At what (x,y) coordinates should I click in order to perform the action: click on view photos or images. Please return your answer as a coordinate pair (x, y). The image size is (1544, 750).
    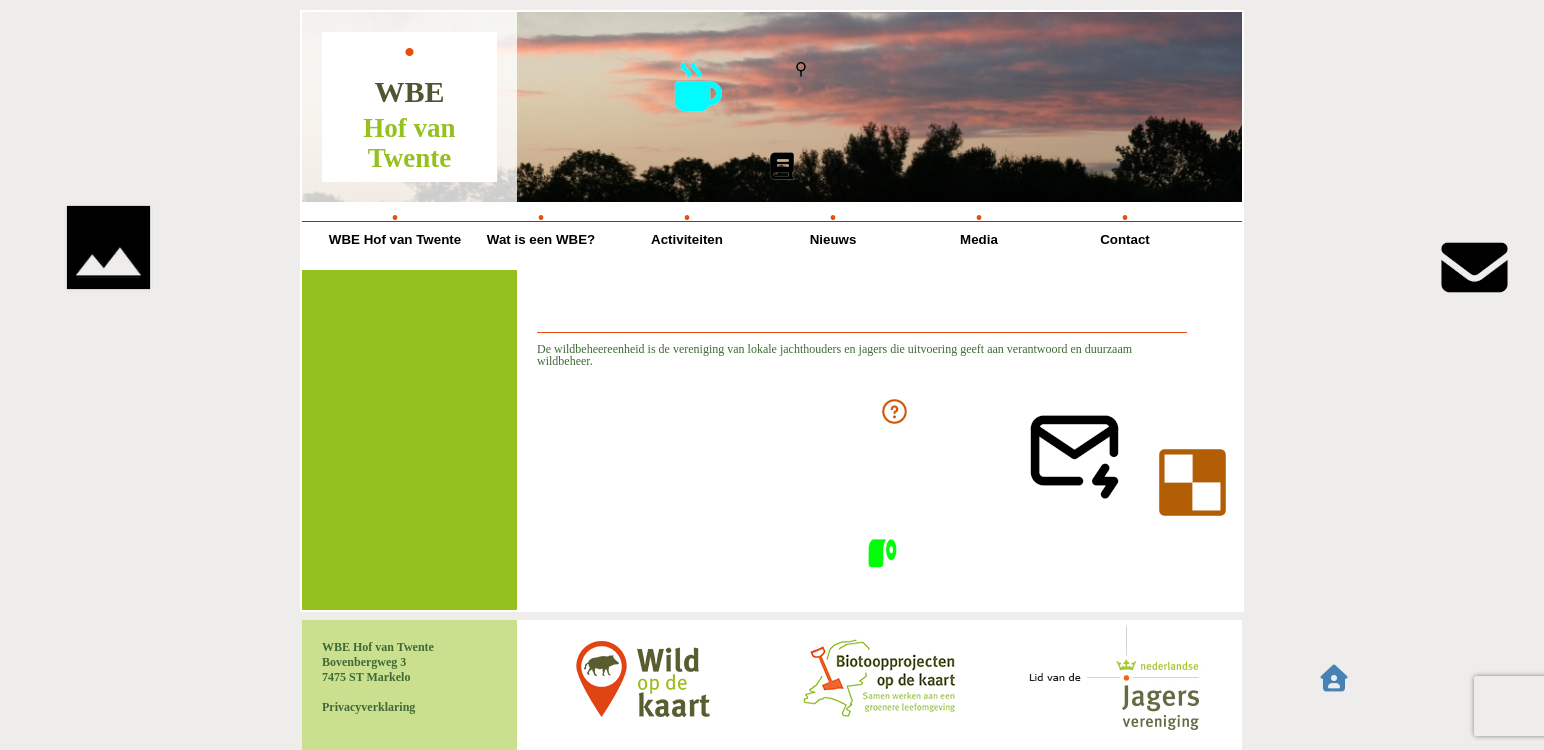
    Looking at the image, I should click on (108, 247).